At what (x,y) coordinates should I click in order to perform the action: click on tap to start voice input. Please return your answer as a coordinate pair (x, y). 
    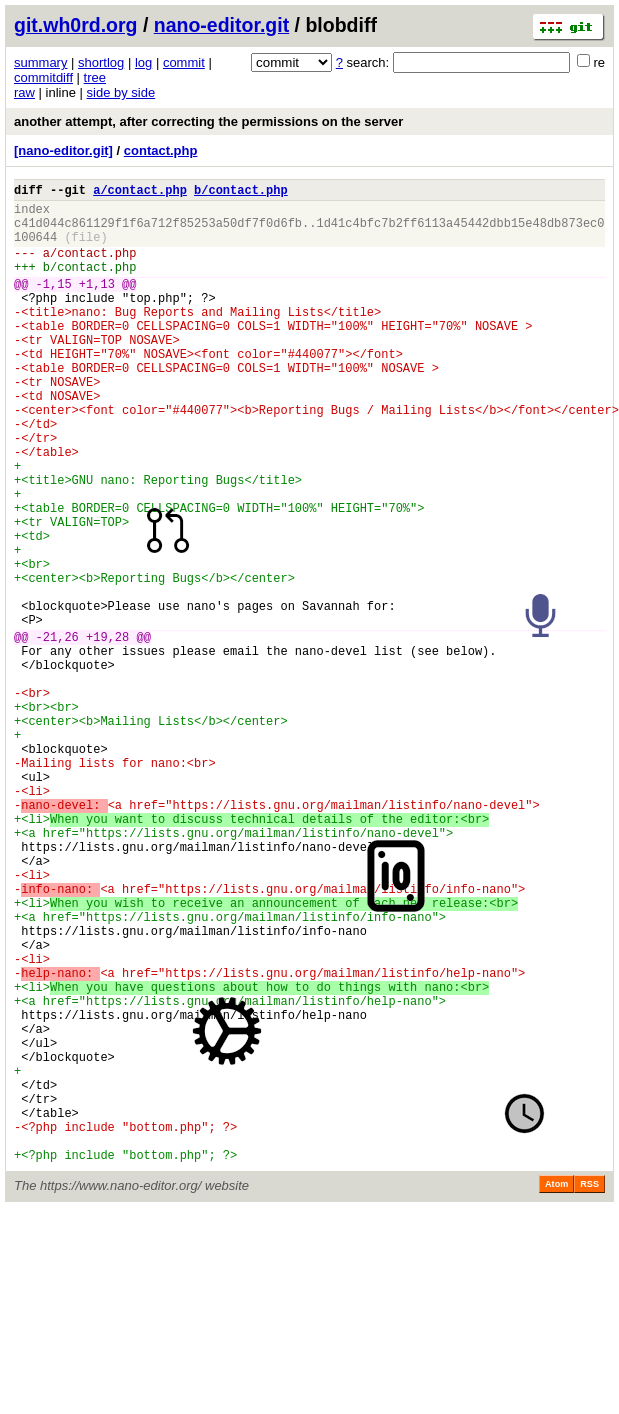
    Looking at the image, I should click on (540, 615).